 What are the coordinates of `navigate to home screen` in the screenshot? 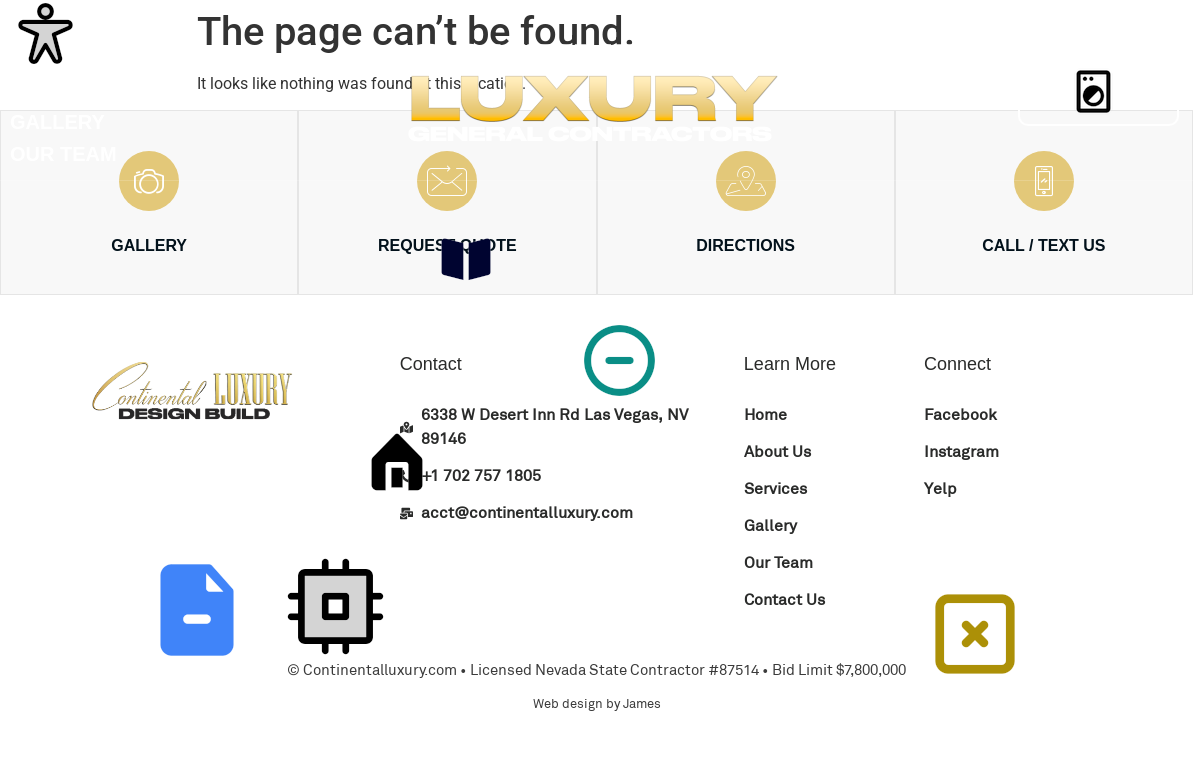 It's located at (397, 462).